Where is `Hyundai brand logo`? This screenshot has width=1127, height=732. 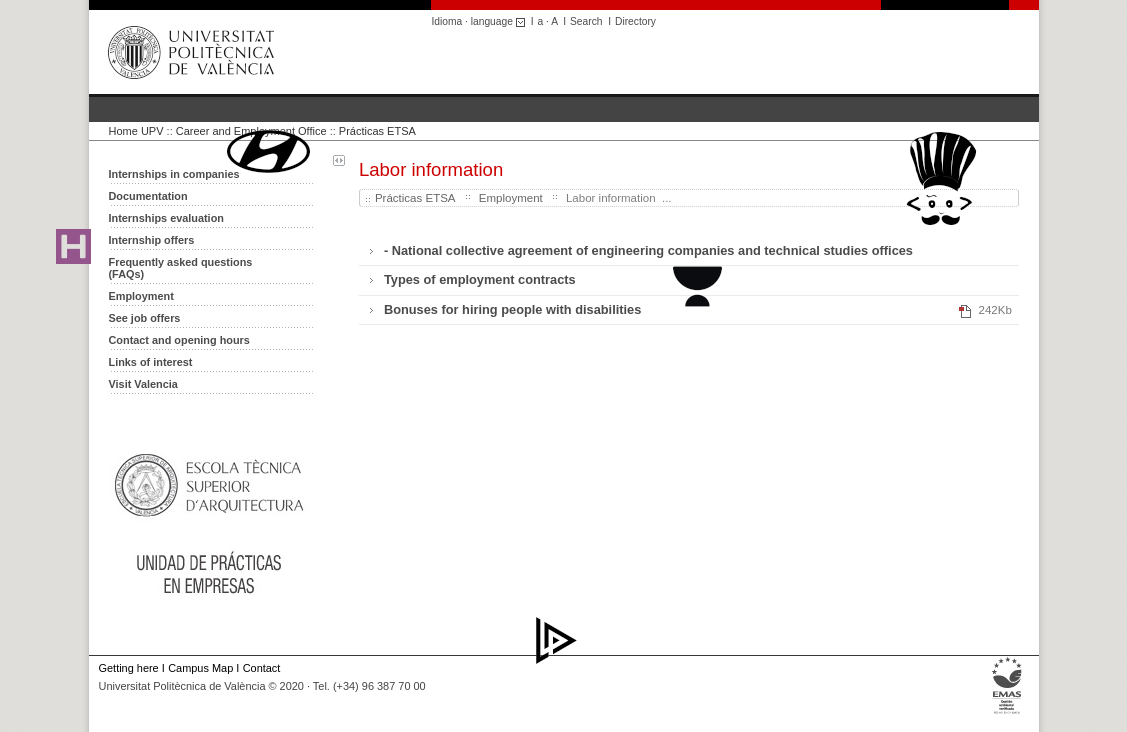 Hyundai brand logo is located at coordinates (268, 151).